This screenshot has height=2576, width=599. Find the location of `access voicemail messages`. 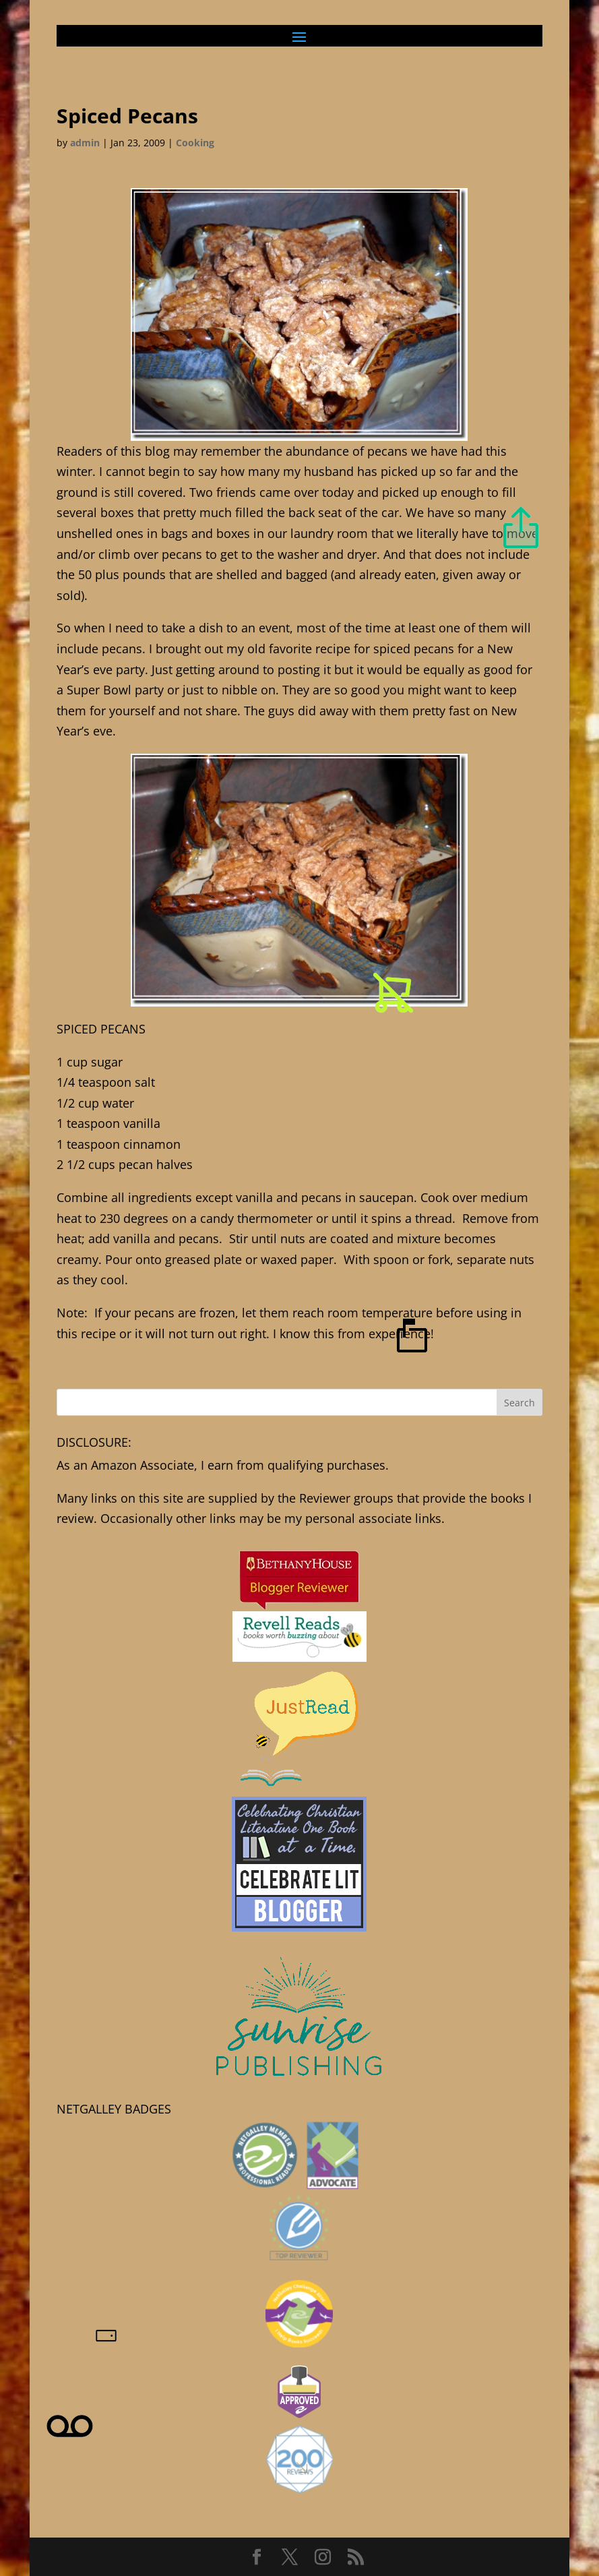

access voicemail messages is located at coordinates (69, 2426).